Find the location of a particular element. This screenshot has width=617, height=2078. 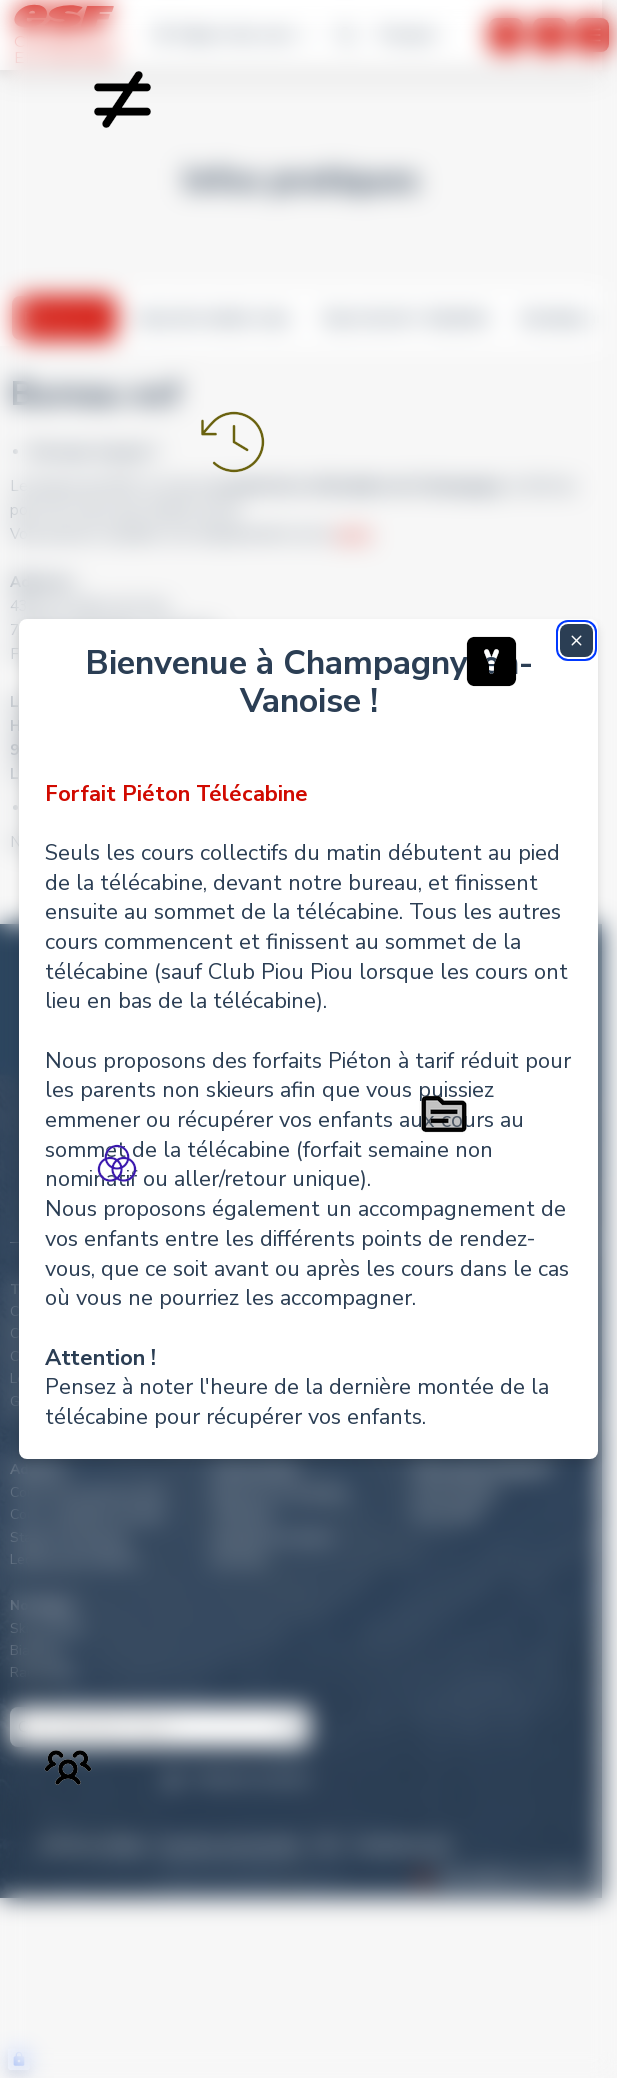

represents the letter Y in a grid or keyboard interface is located at coordinates (491, 661).